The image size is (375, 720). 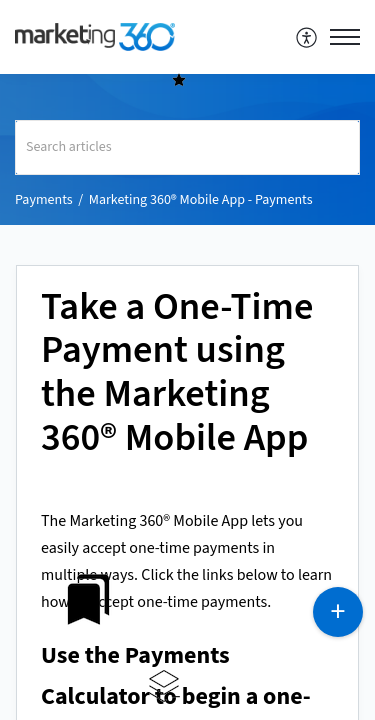 I want to click on view your saved bookmarks, so click(x=88, y=599).